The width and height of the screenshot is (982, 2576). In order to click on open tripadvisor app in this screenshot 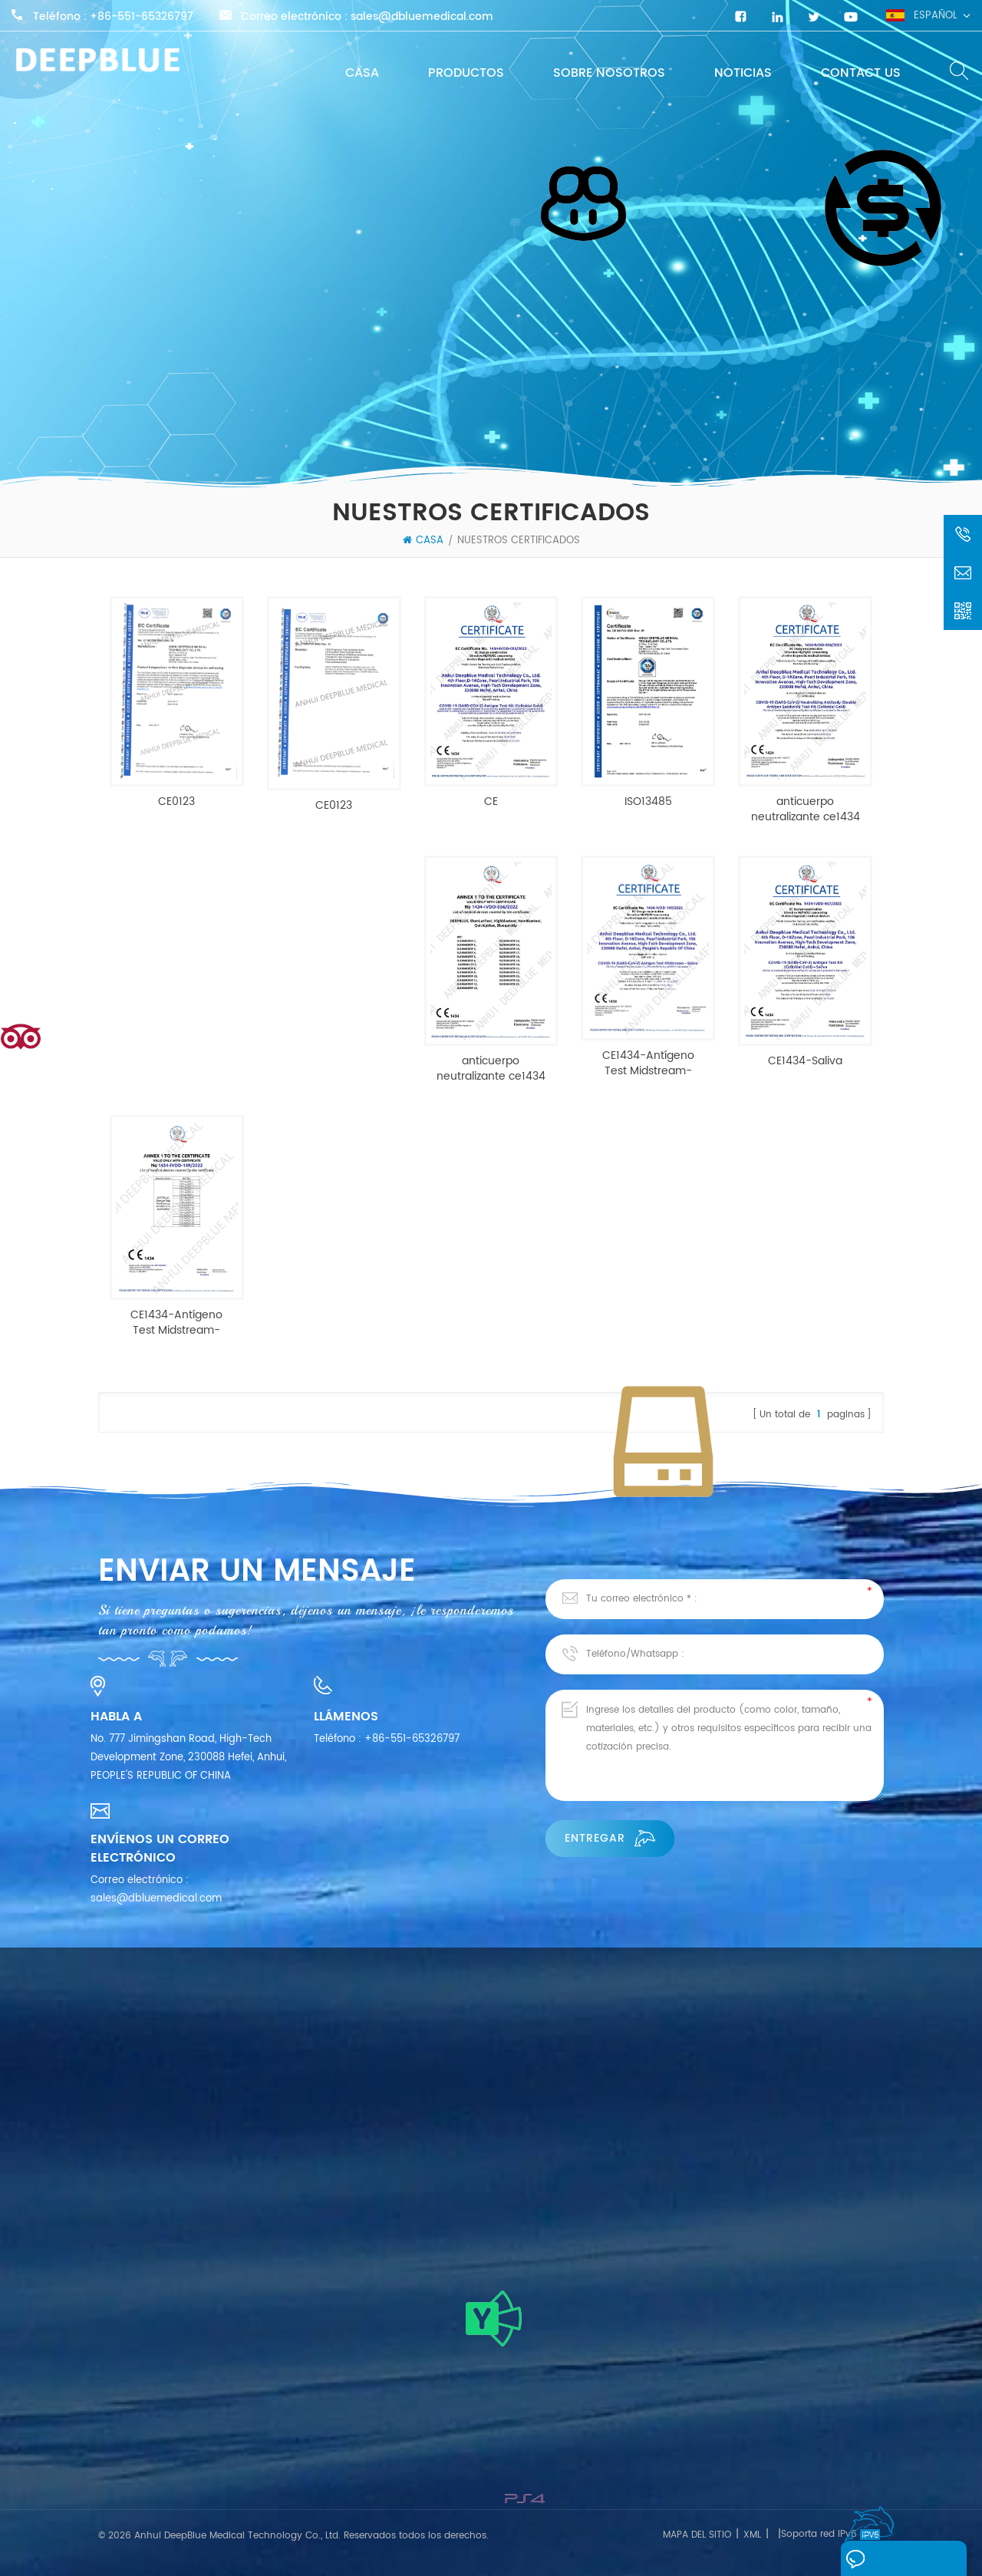, I will do `click(21, 1037)`.